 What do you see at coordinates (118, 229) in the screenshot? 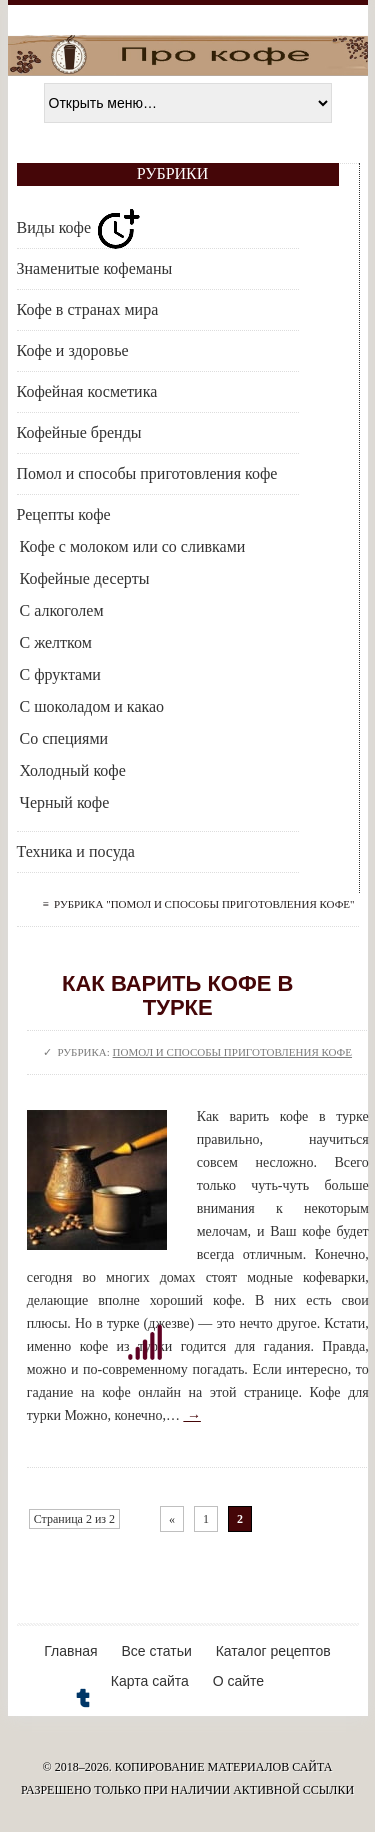
I see `add more time to a timer or countdown` at bounding box center [118, 229].